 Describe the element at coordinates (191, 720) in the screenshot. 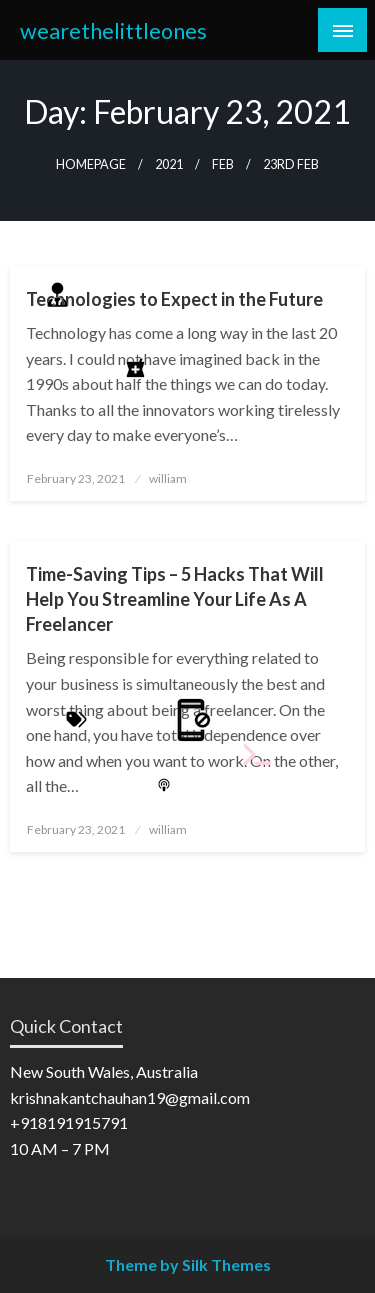

I see `block or restrict an app` at that location.